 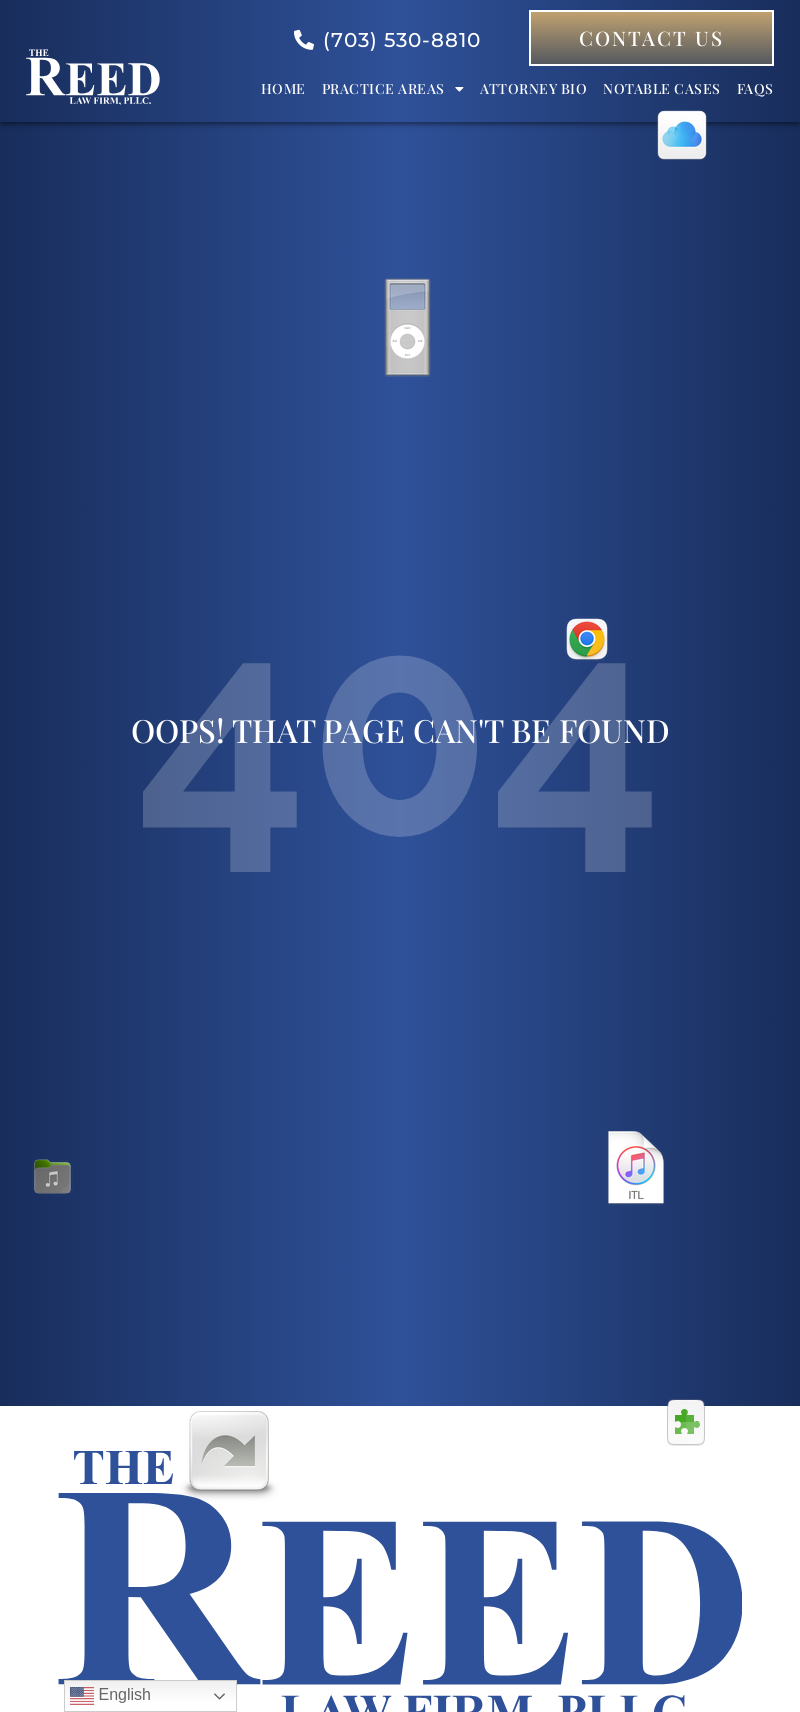 What do you see at coordinates (587, 639) in the screenshot?
I see `open Google Chrome browser` at bounding box center [587, 639].